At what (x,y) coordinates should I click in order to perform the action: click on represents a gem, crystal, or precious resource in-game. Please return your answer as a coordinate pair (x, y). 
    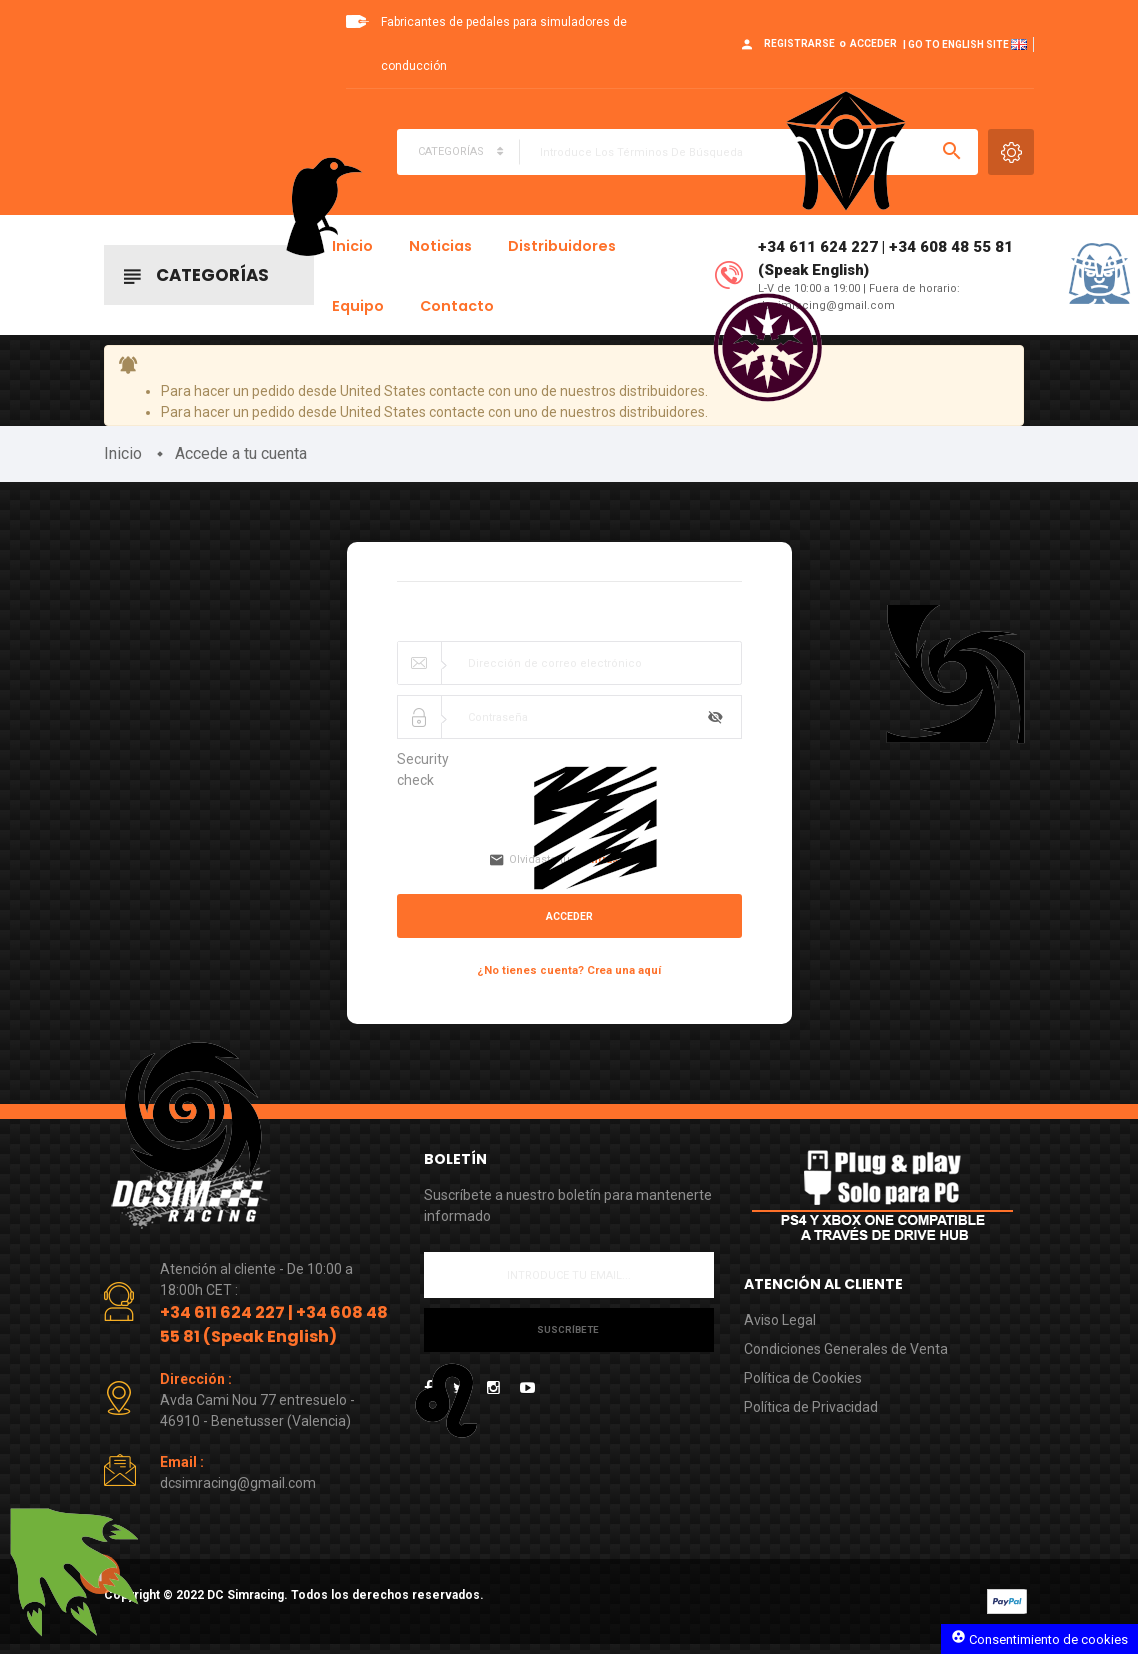
    Looking at the image, I should click on (846, 151).